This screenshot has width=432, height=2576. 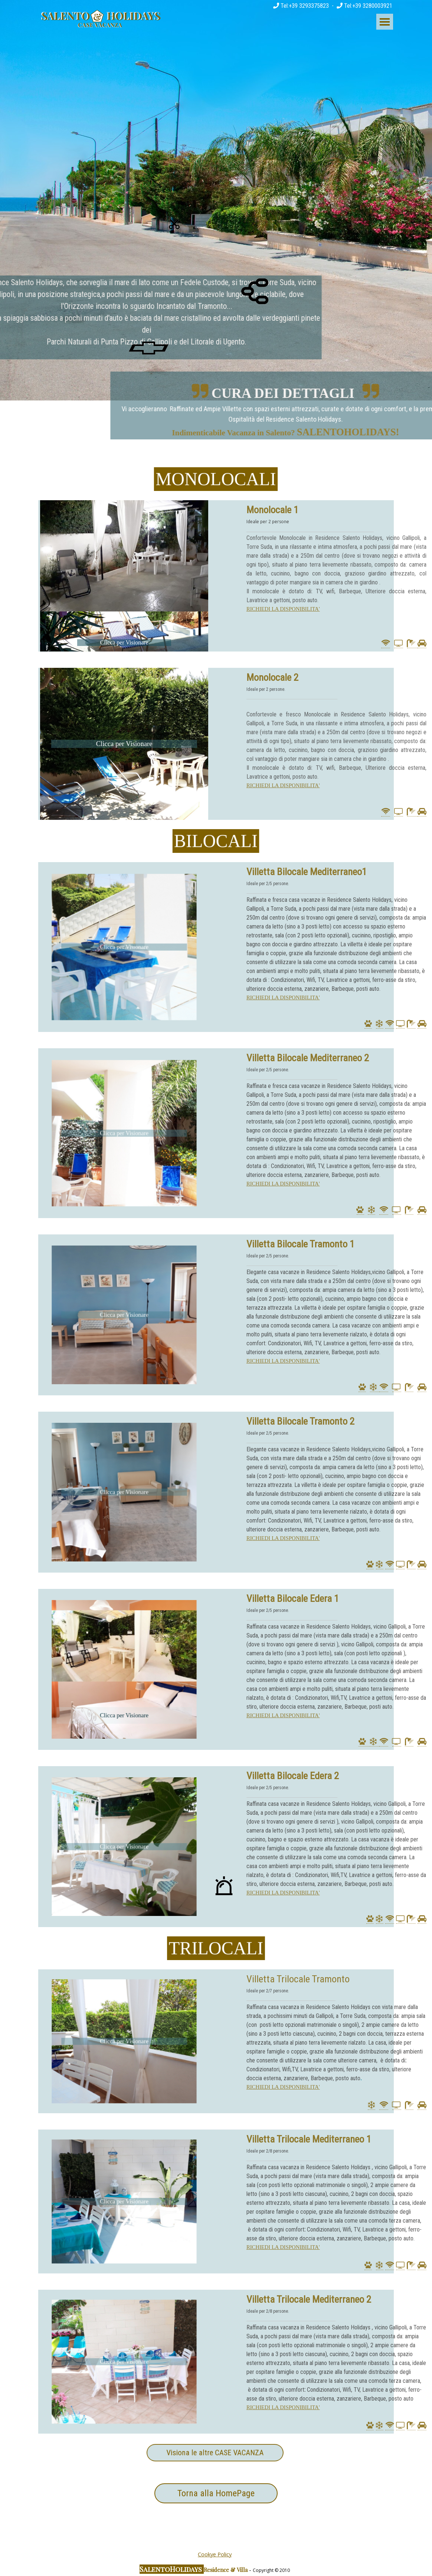 I want to click on chevrolet brand logo, so click(x=148, y=348).